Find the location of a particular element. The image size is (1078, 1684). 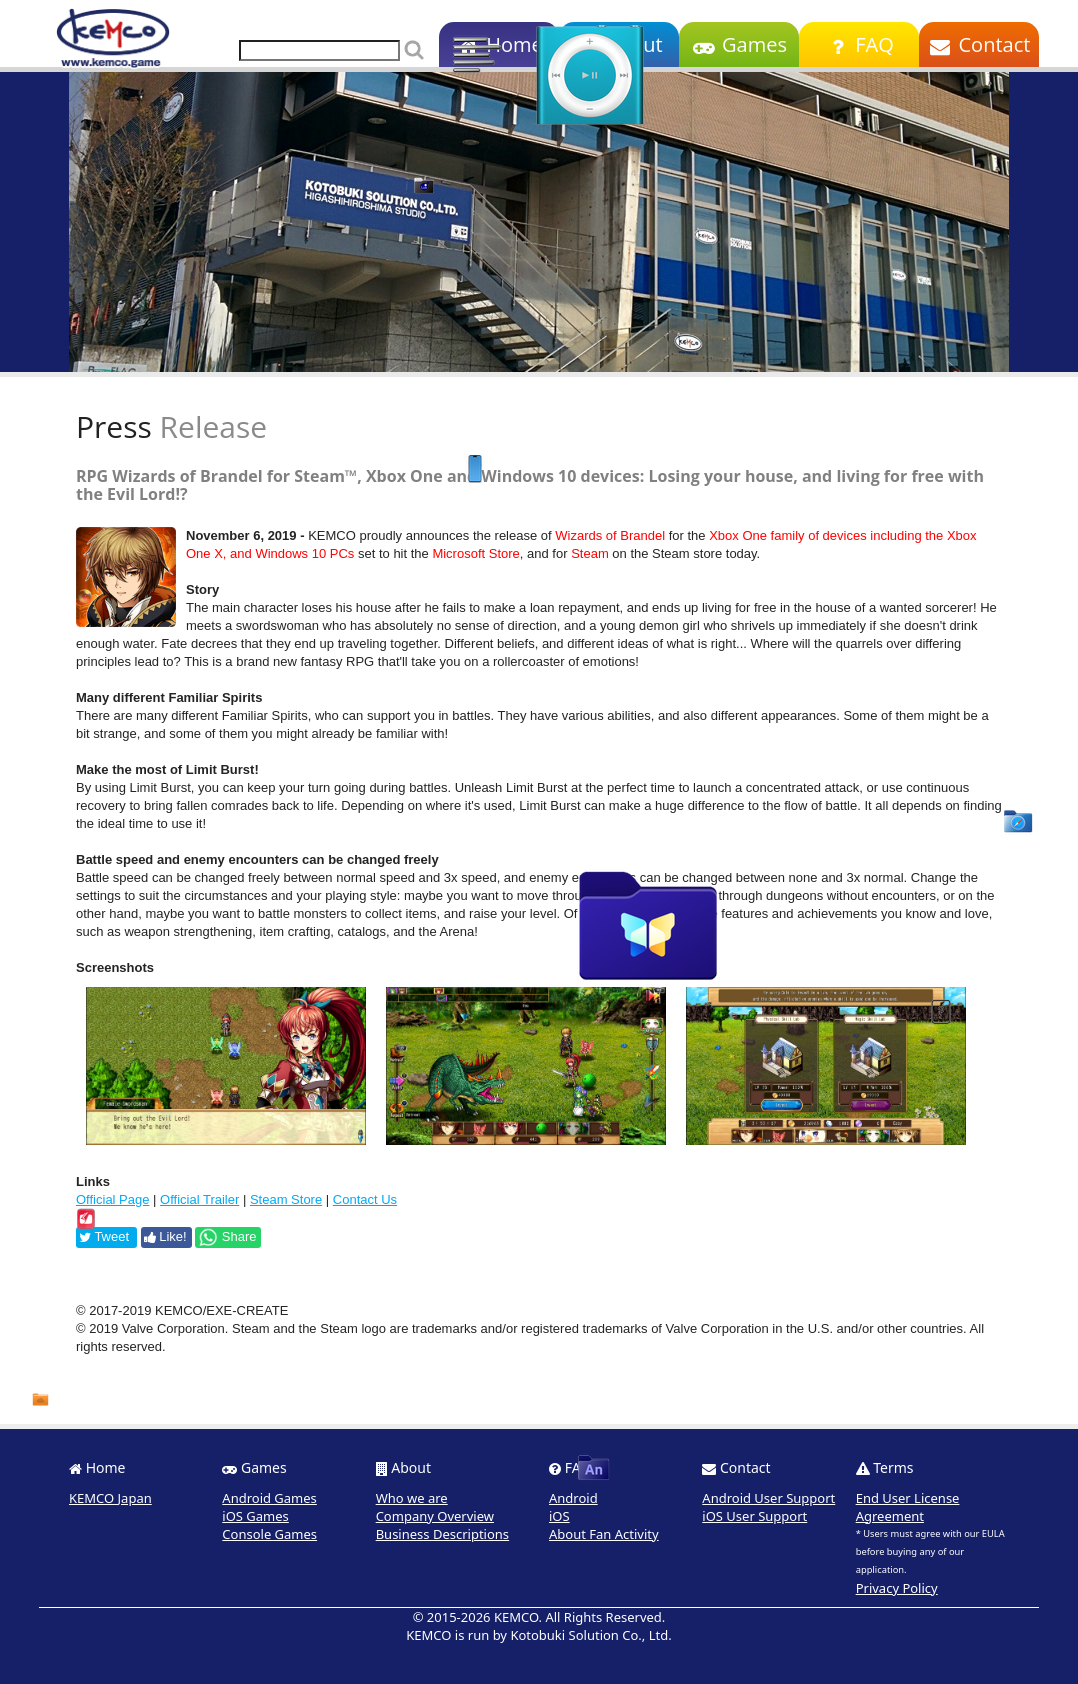

access cloud-synced files and folders is located at coordinates (40, 1399).